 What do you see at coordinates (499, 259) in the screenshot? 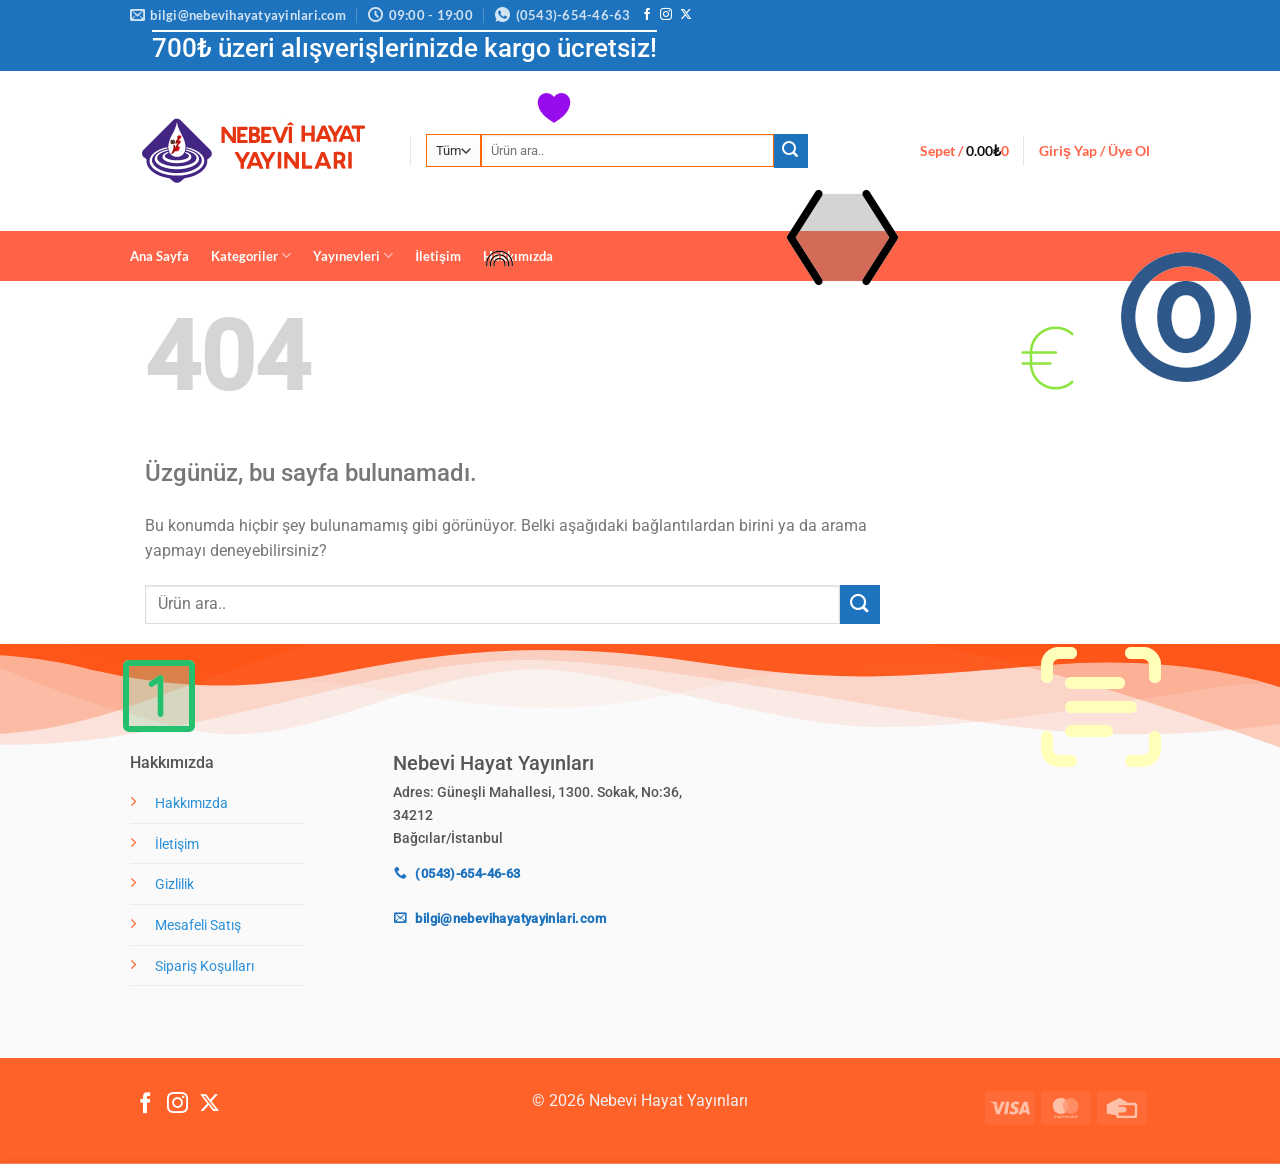
I see `indicates pride or LGBTQ+ related content` at bounding box center [499, 259].